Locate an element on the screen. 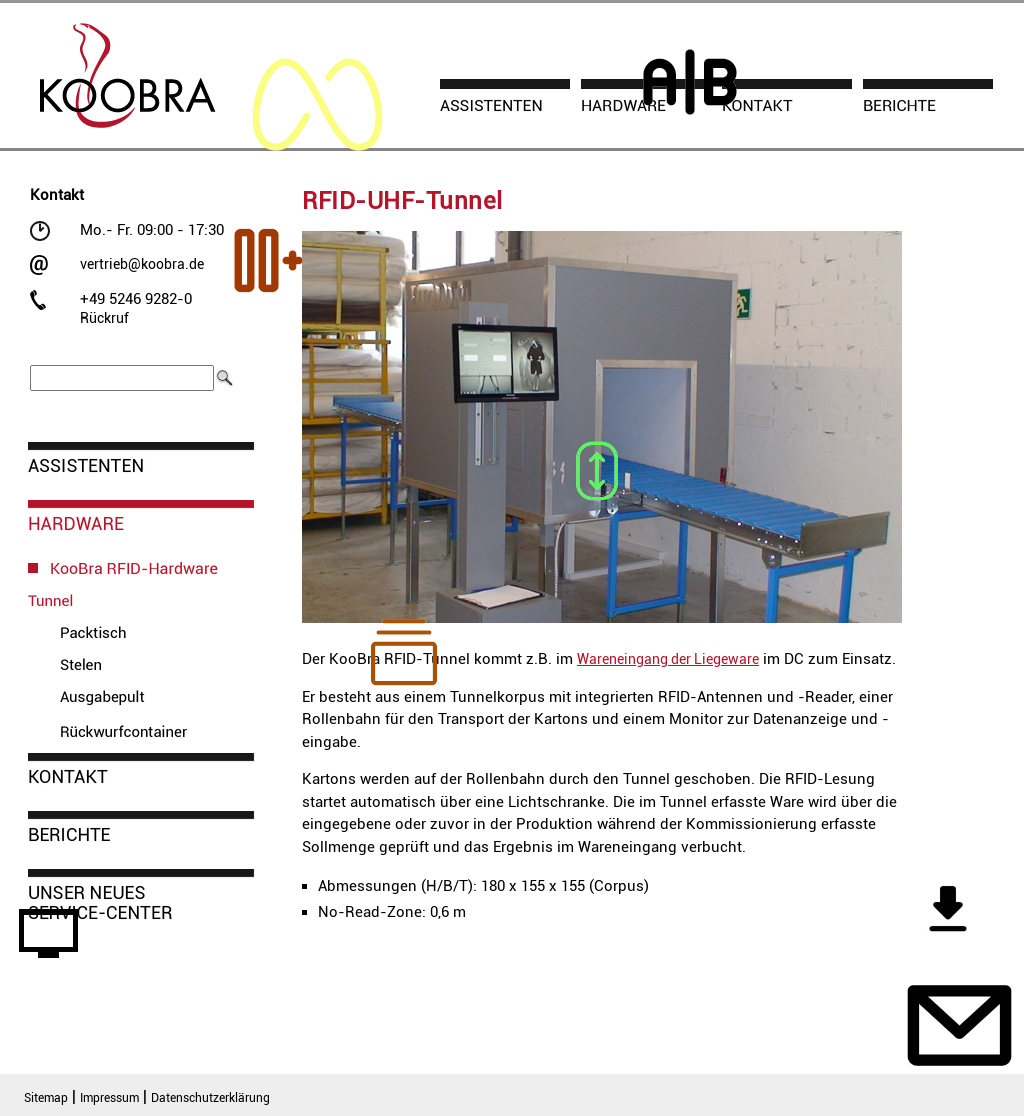 The height and width of the screenshot is (1116, 1024). meta company logo is located at coordinates (317, 104).